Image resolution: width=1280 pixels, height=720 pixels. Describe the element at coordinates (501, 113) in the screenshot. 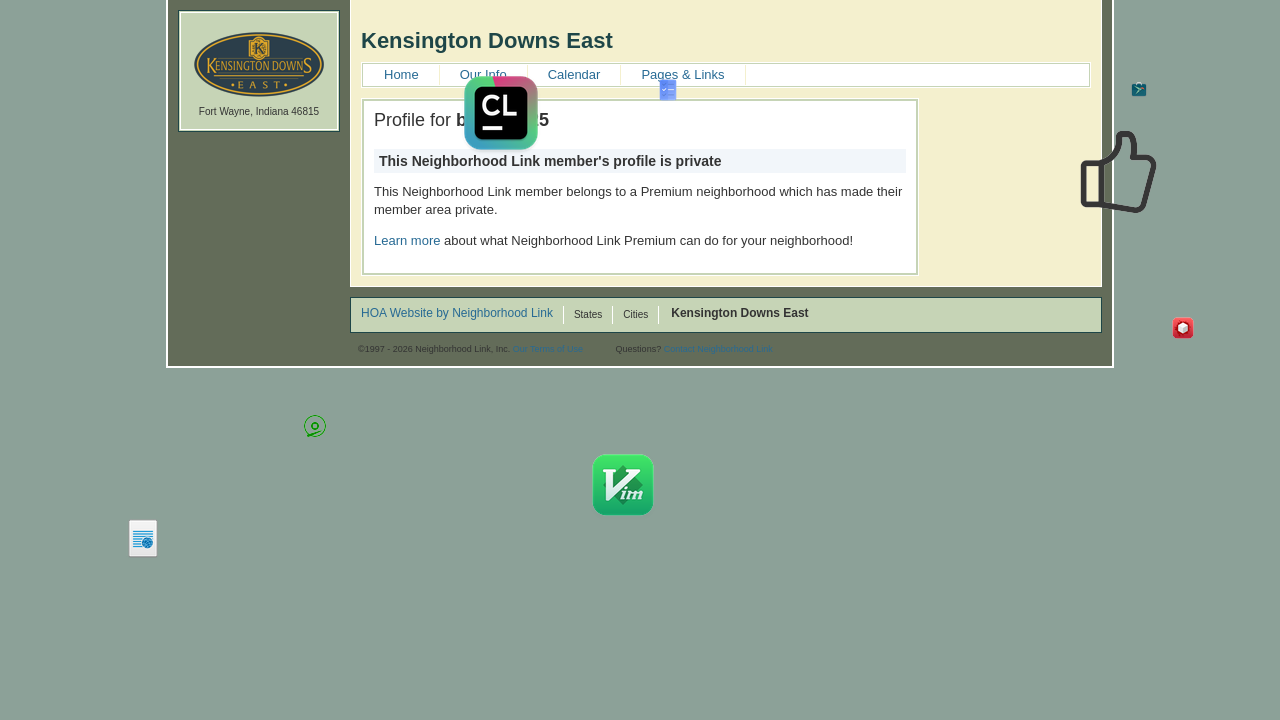

I see `open CLion IDE application` at that location.